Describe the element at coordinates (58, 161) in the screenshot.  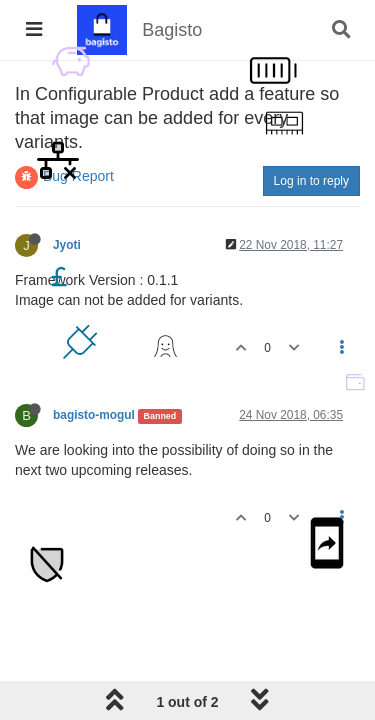
I see `network connection error or failure` at that location.